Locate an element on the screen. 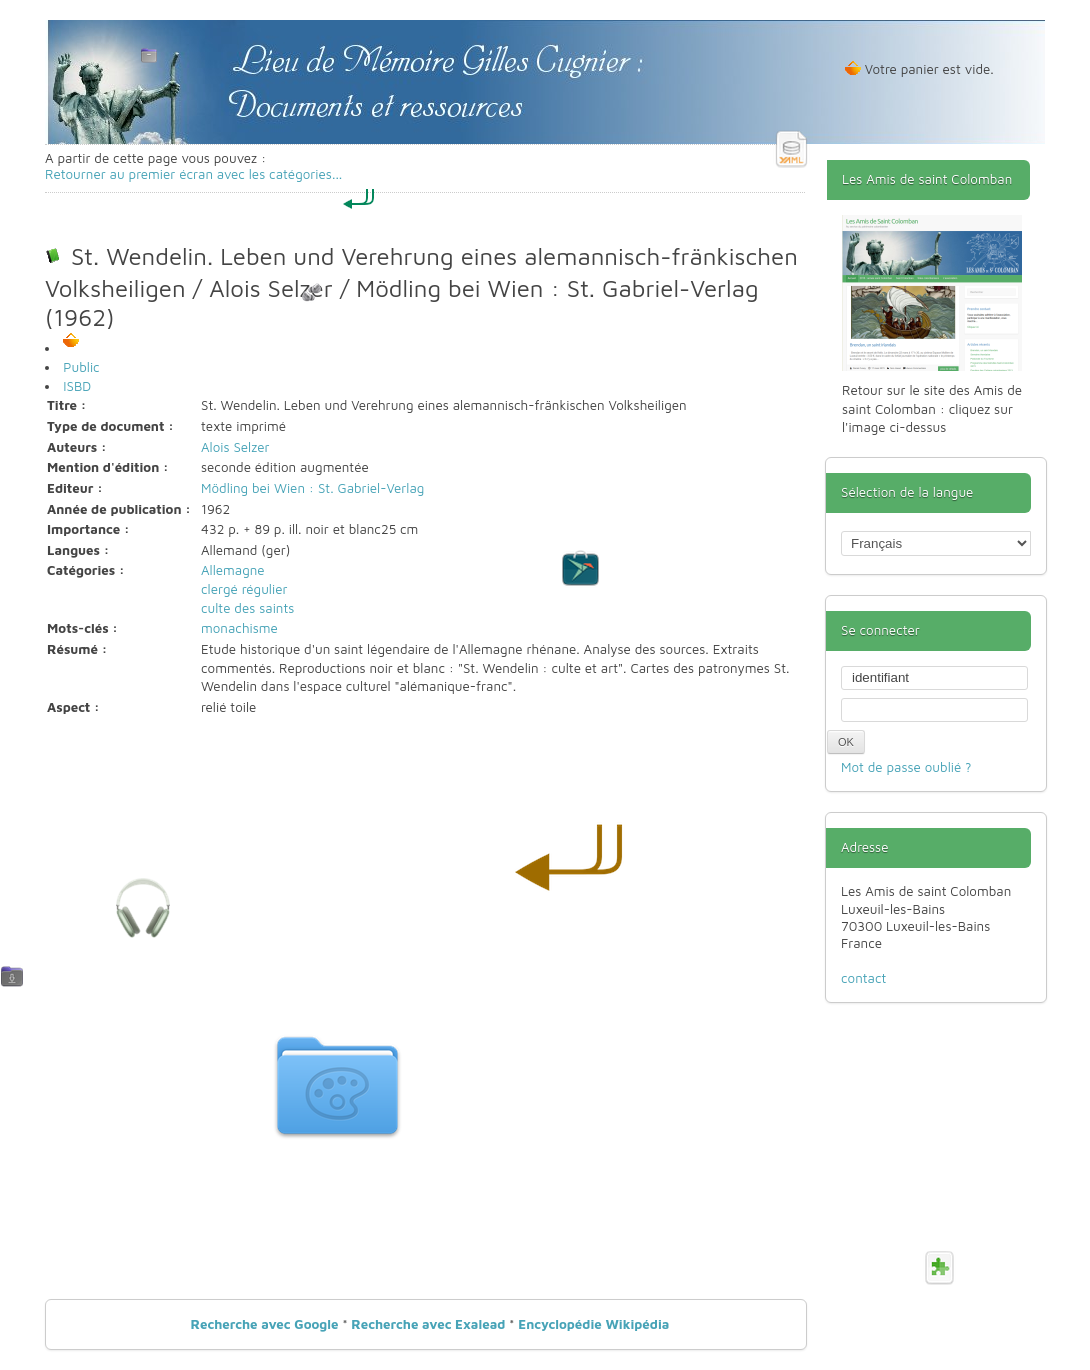 The width and height of the screenshot is (1090, 1370). open the snap store to browse and install applications is located at coordinates (580, 569).